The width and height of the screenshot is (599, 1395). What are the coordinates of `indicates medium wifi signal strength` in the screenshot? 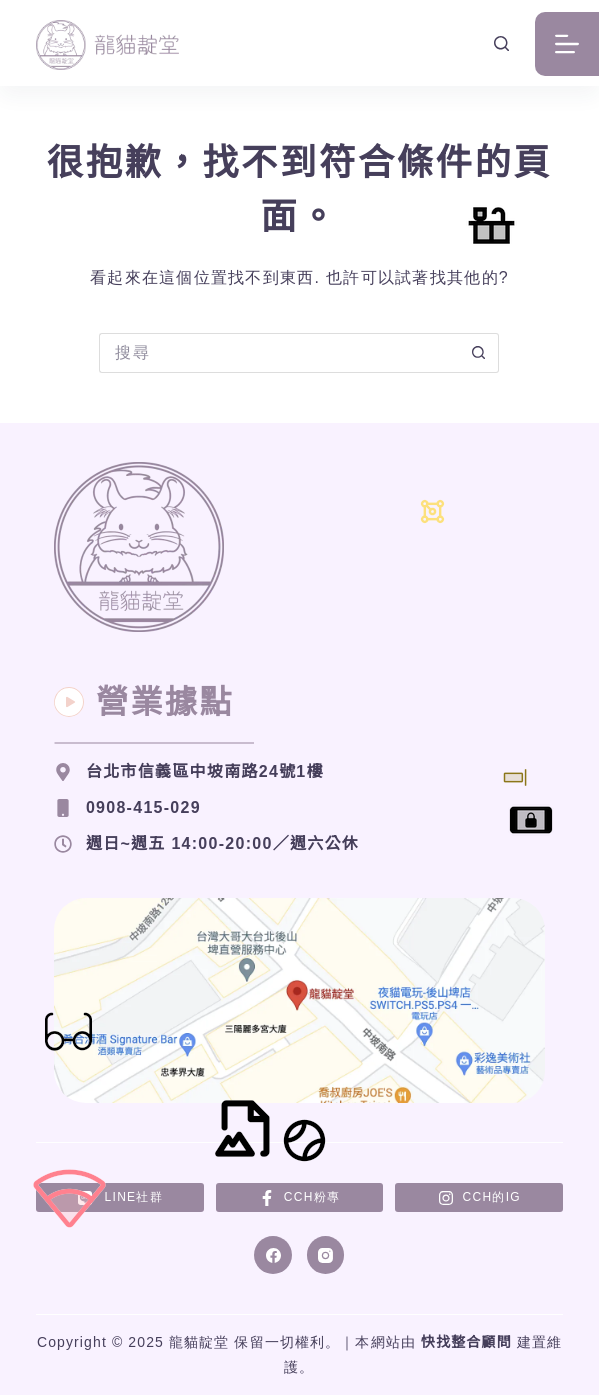 It's located at (69, 1198).